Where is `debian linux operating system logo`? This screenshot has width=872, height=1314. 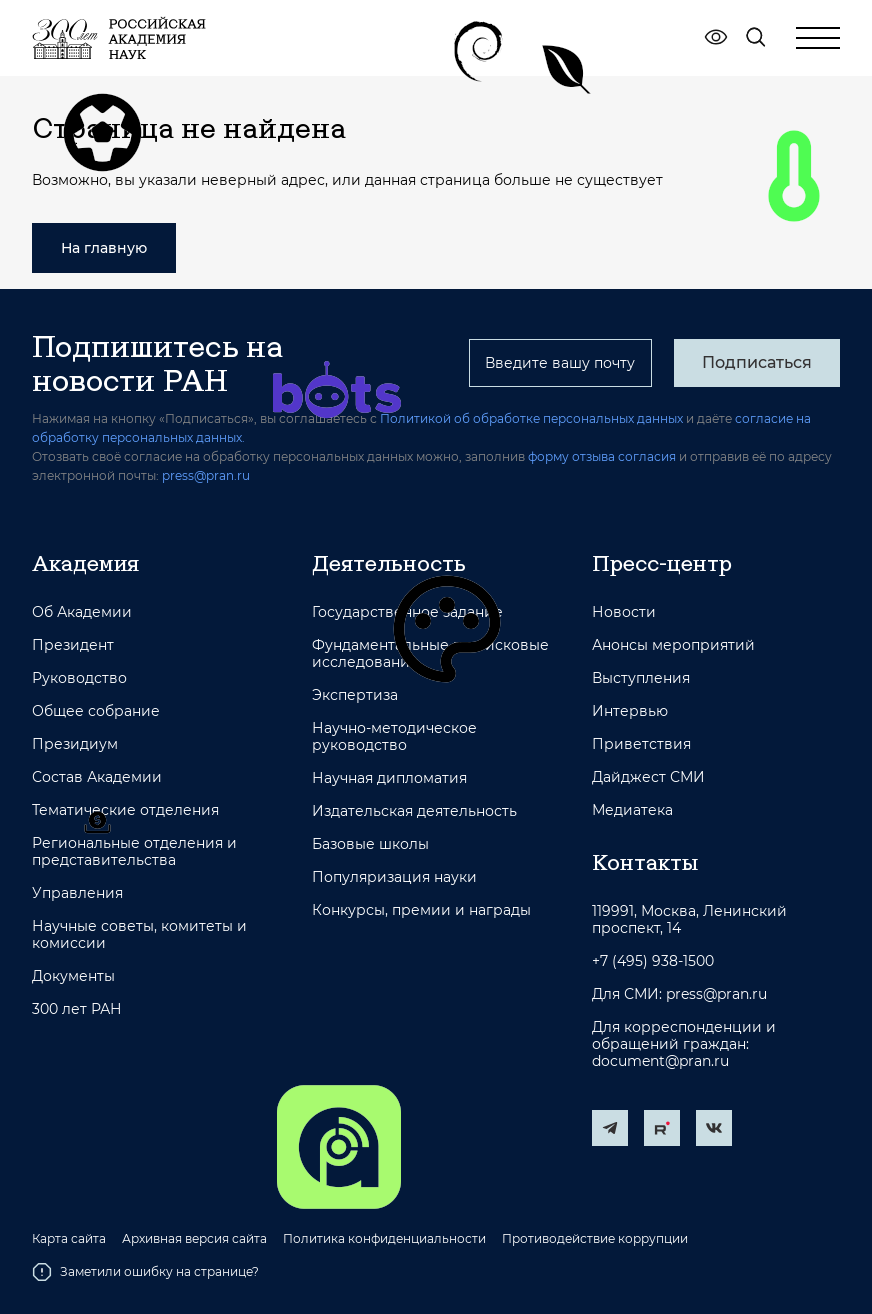
debian linux operating system logo is located at coordinates (478, 51).